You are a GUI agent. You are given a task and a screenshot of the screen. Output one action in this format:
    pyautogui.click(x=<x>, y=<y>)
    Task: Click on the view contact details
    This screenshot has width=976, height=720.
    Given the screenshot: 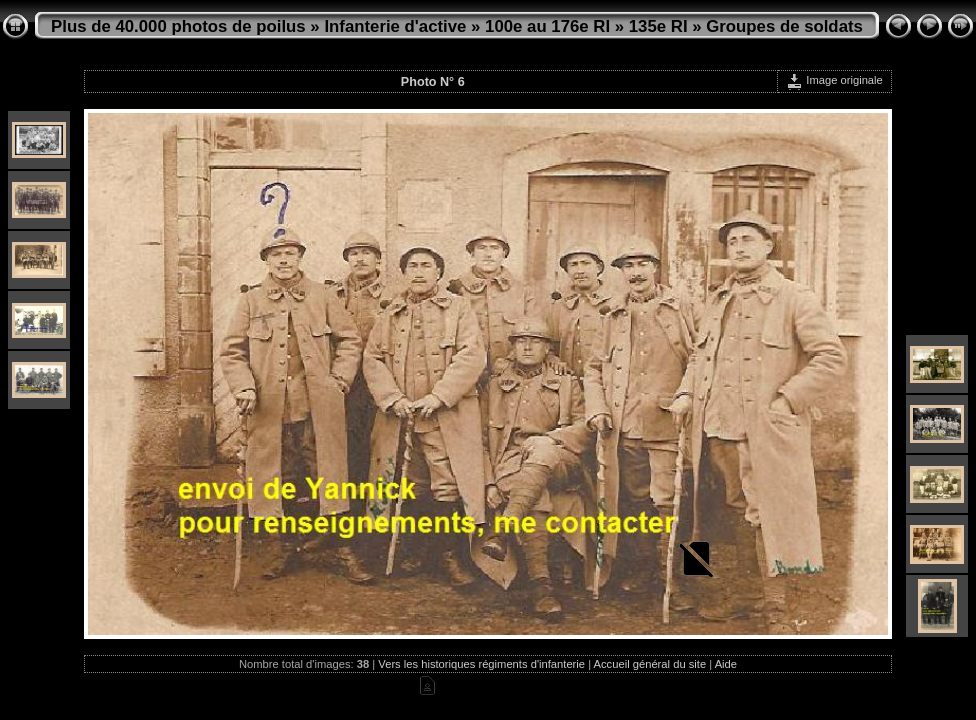 What is the action you would take?
    pyautogui.click(x=427, y=685)
    